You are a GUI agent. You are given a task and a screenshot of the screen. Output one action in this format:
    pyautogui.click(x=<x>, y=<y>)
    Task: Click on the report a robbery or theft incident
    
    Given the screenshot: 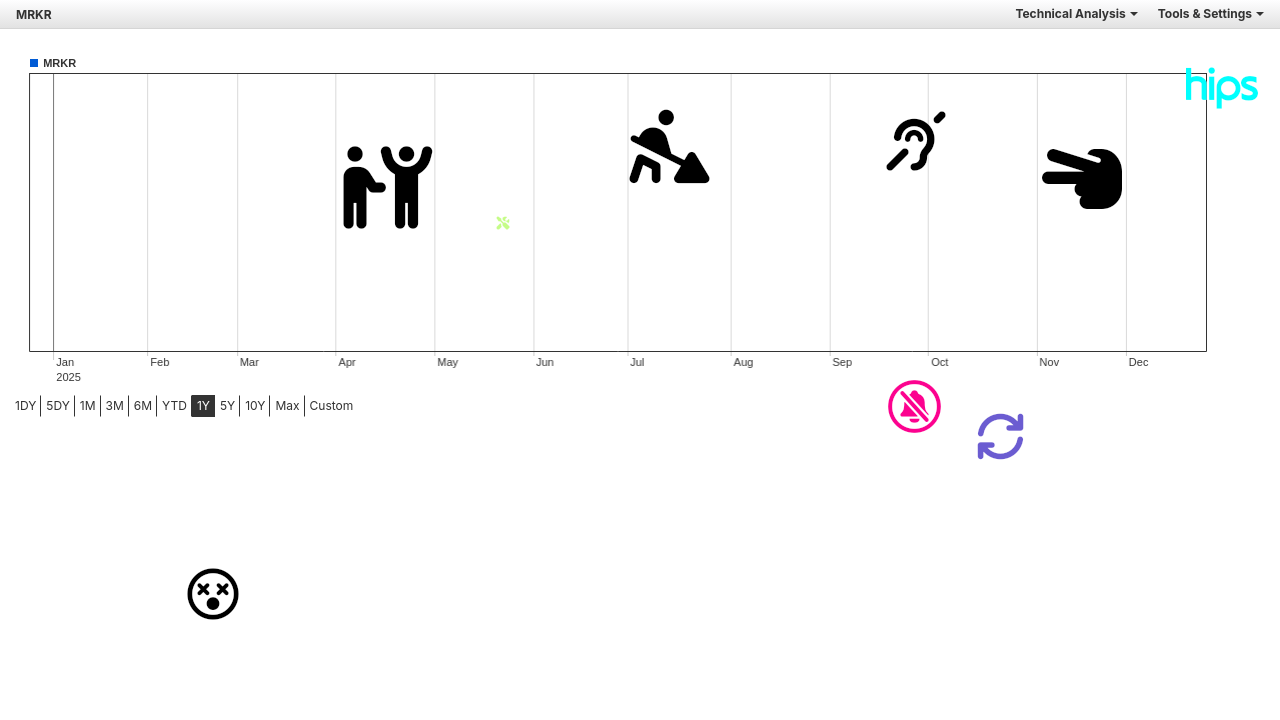 What is the action you would take?
    pyautogui.click(x=388, y=187)
    